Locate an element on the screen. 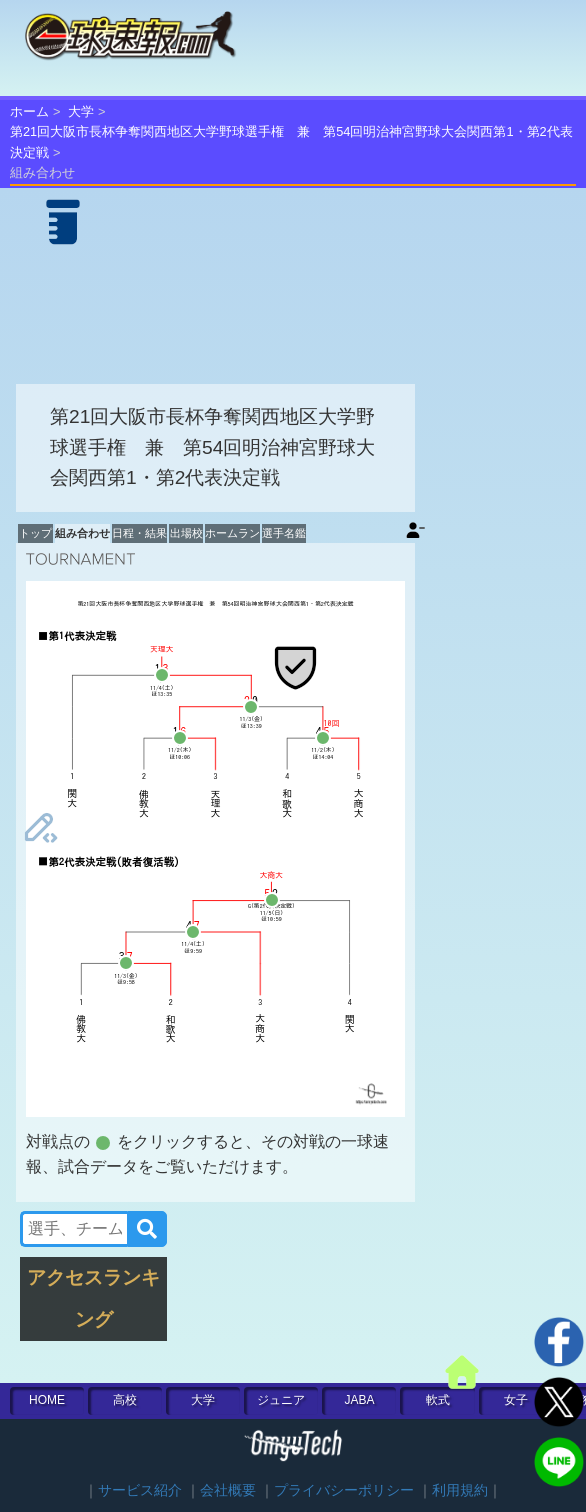  view prescription or medication details is located at coordinates (63, 222).